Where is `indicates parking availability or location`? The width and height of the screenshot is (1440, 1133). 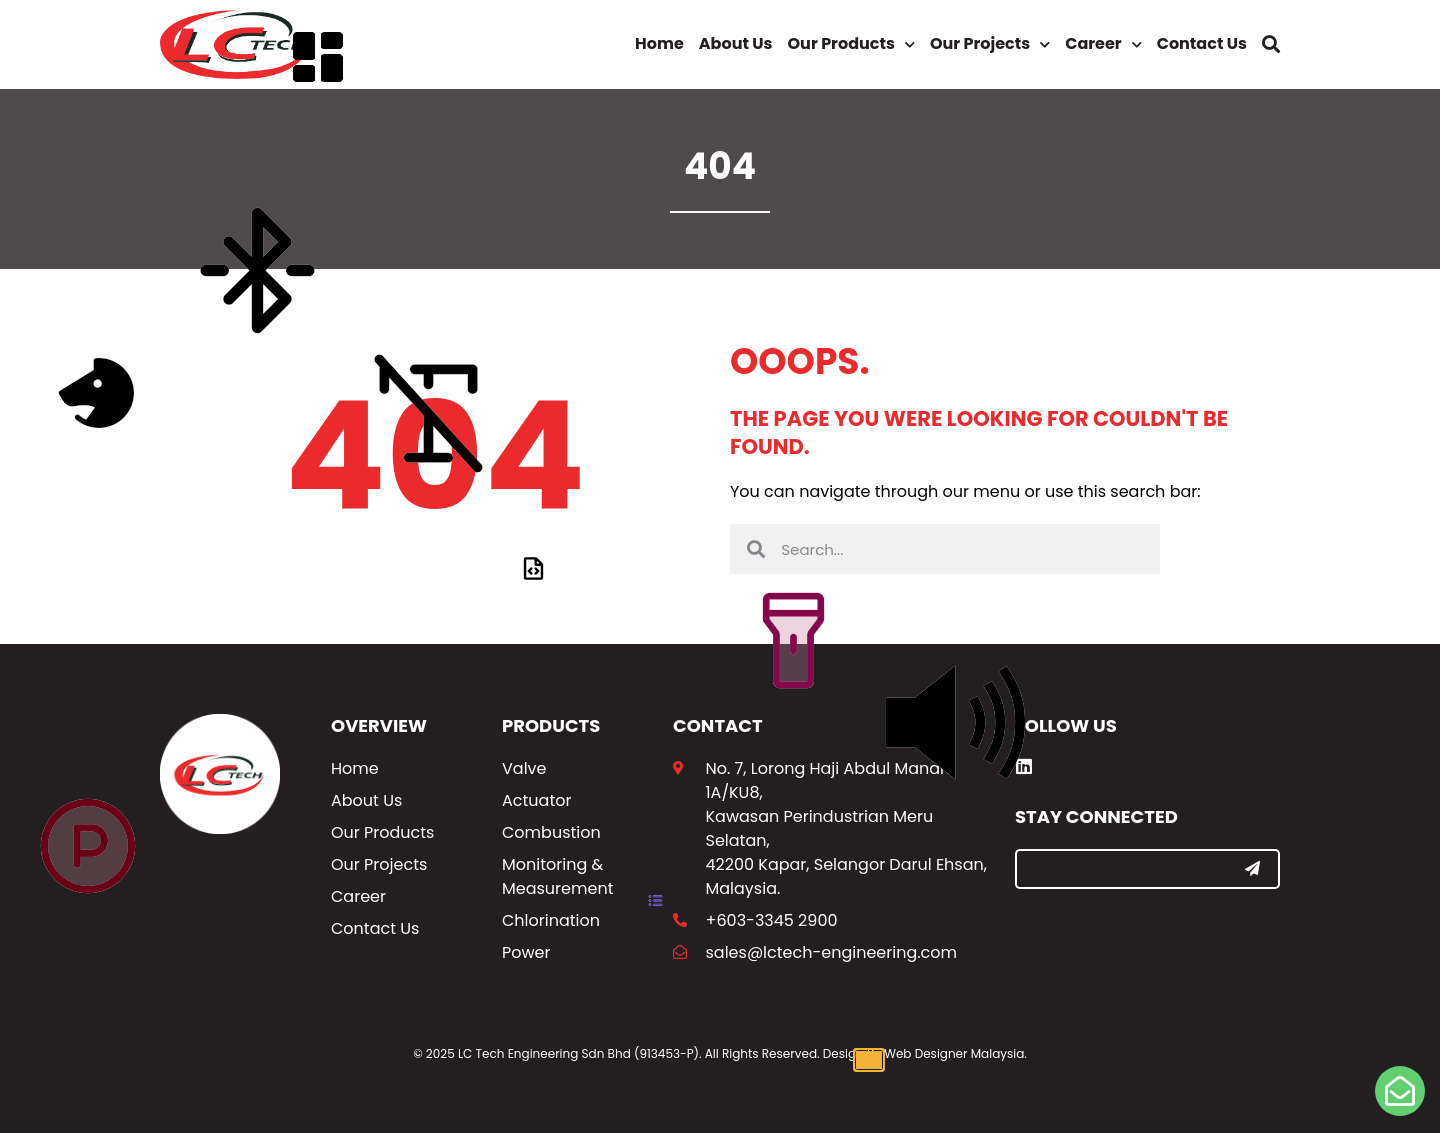
indicates parking availability or location is located at coordinates (88, 846).